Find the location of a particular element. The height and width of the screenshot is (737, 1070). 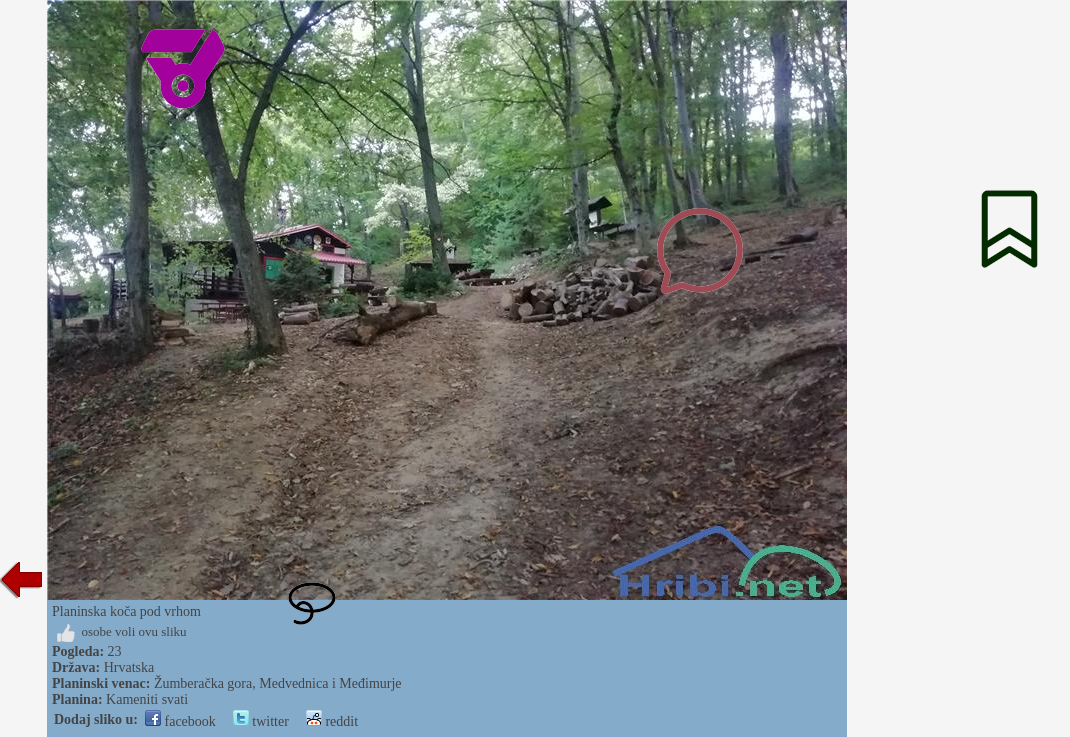

save this item for later is located at coordinates (1009, 227).